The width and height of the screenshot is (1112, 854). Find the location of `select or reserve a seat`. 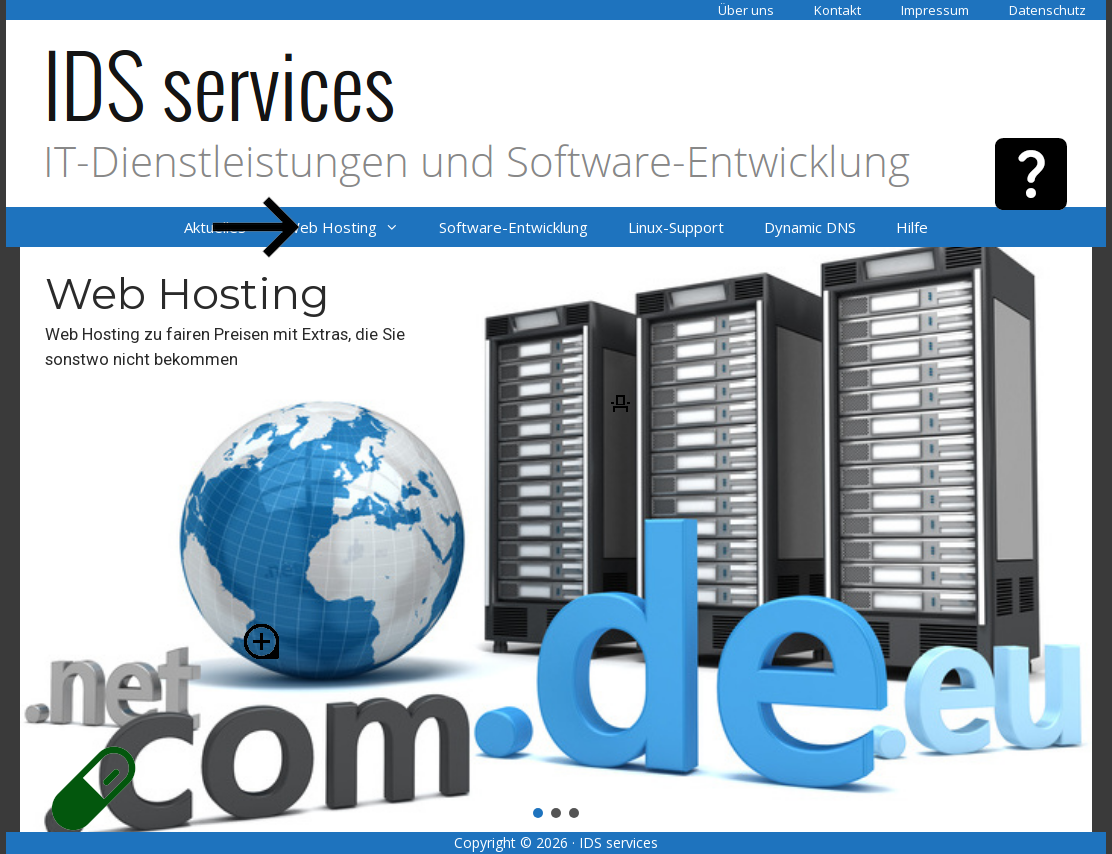

select or reserve a seat is located at coordinates (620, 403).